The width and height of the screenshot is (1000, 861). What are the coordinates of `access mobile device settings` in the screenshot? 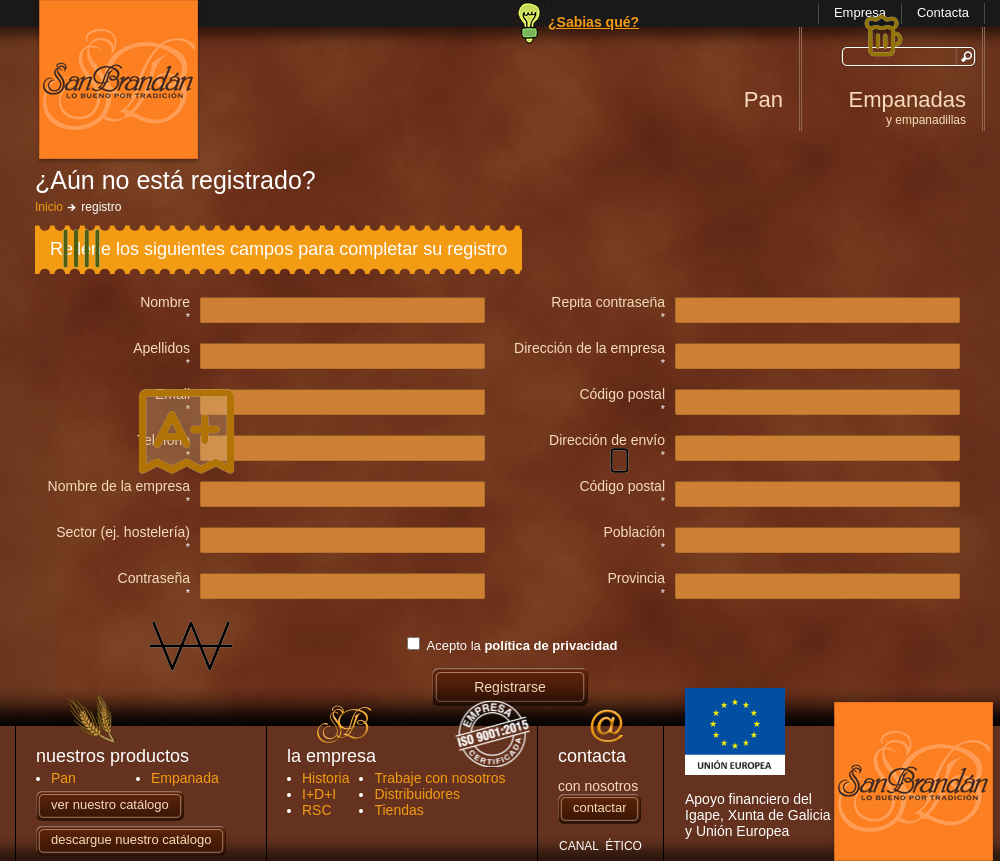 It's located at (619, 460).